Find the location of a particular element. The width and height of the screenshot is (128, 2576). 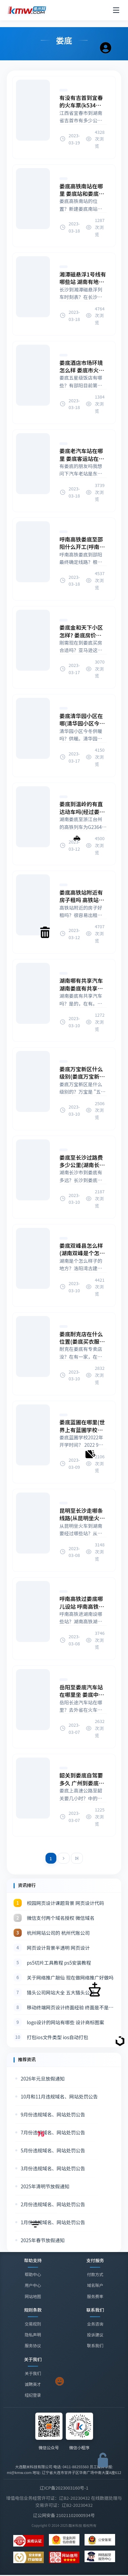

represents the king piece in a chess game is located at coordinates (95, 1990).